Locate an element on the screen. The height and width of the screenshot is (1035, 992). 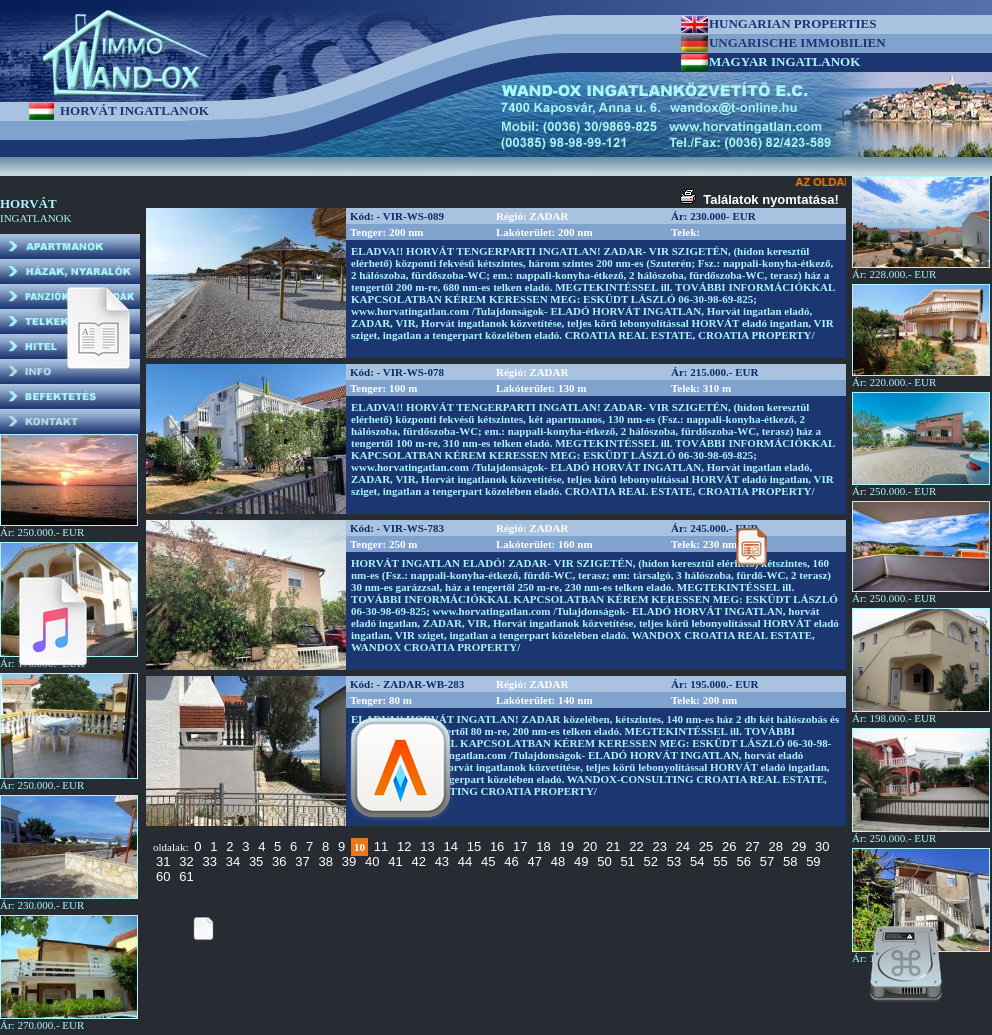
open alacritty terminal emulator is located at coordinates (400, 767).